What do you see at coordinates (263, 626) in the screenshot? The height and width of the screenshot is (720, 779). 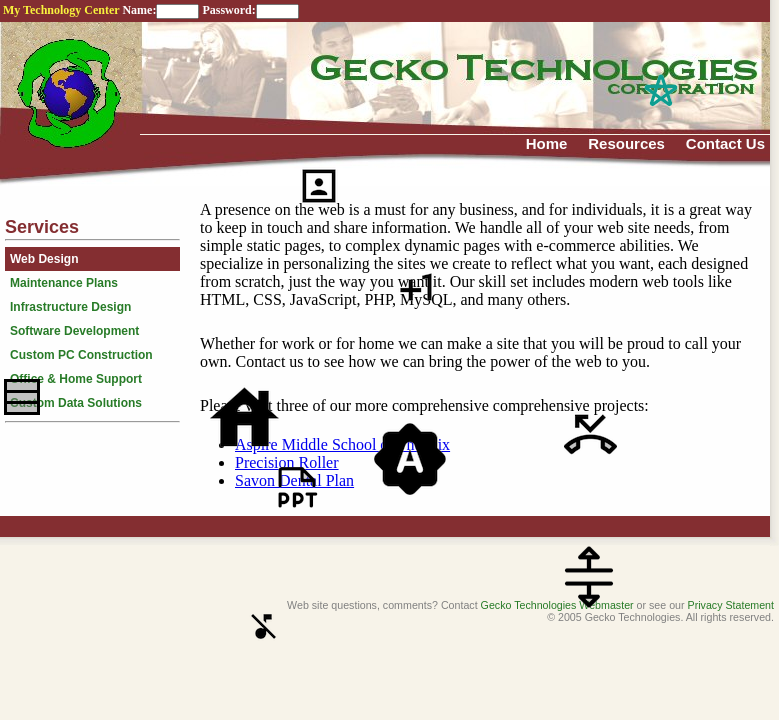 I see `mute or disable music playback` at bounding box center [263, 626].